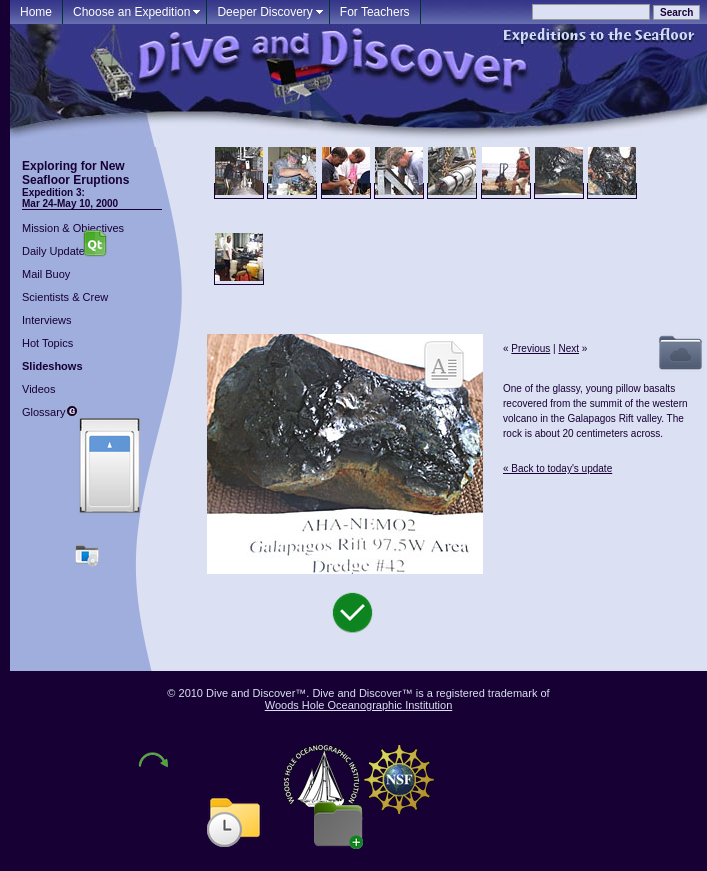 Image resolution: width=707 pixels, height=871 pixels. Describe the element at coordinates (87, 555) in the screenshot. I see `open folder containing program executables` at that location.